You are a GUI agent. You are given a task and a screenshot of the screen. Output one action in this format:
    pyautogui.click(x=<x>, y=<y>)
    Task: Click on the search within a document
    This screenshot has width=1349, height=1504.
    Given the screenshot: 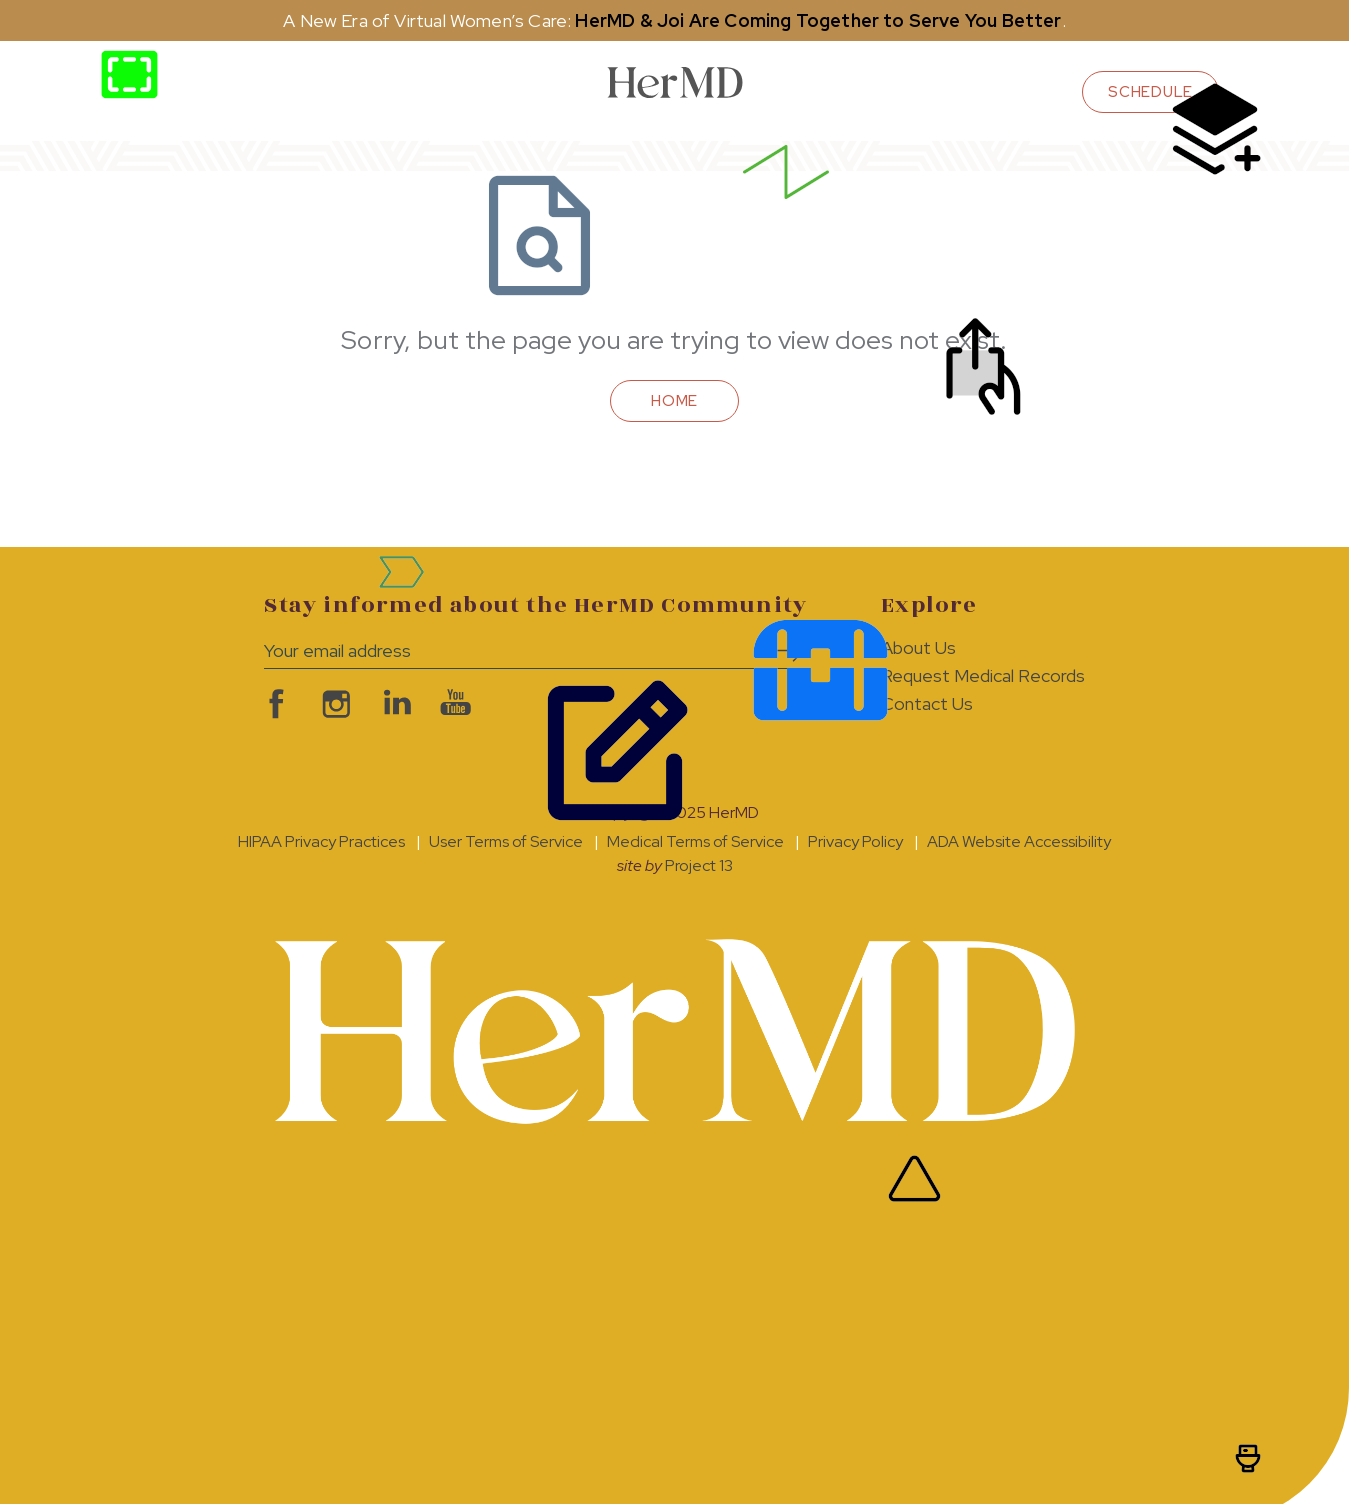 What is the action you would take?
    pyautogui.click(x=539, y=235)
    